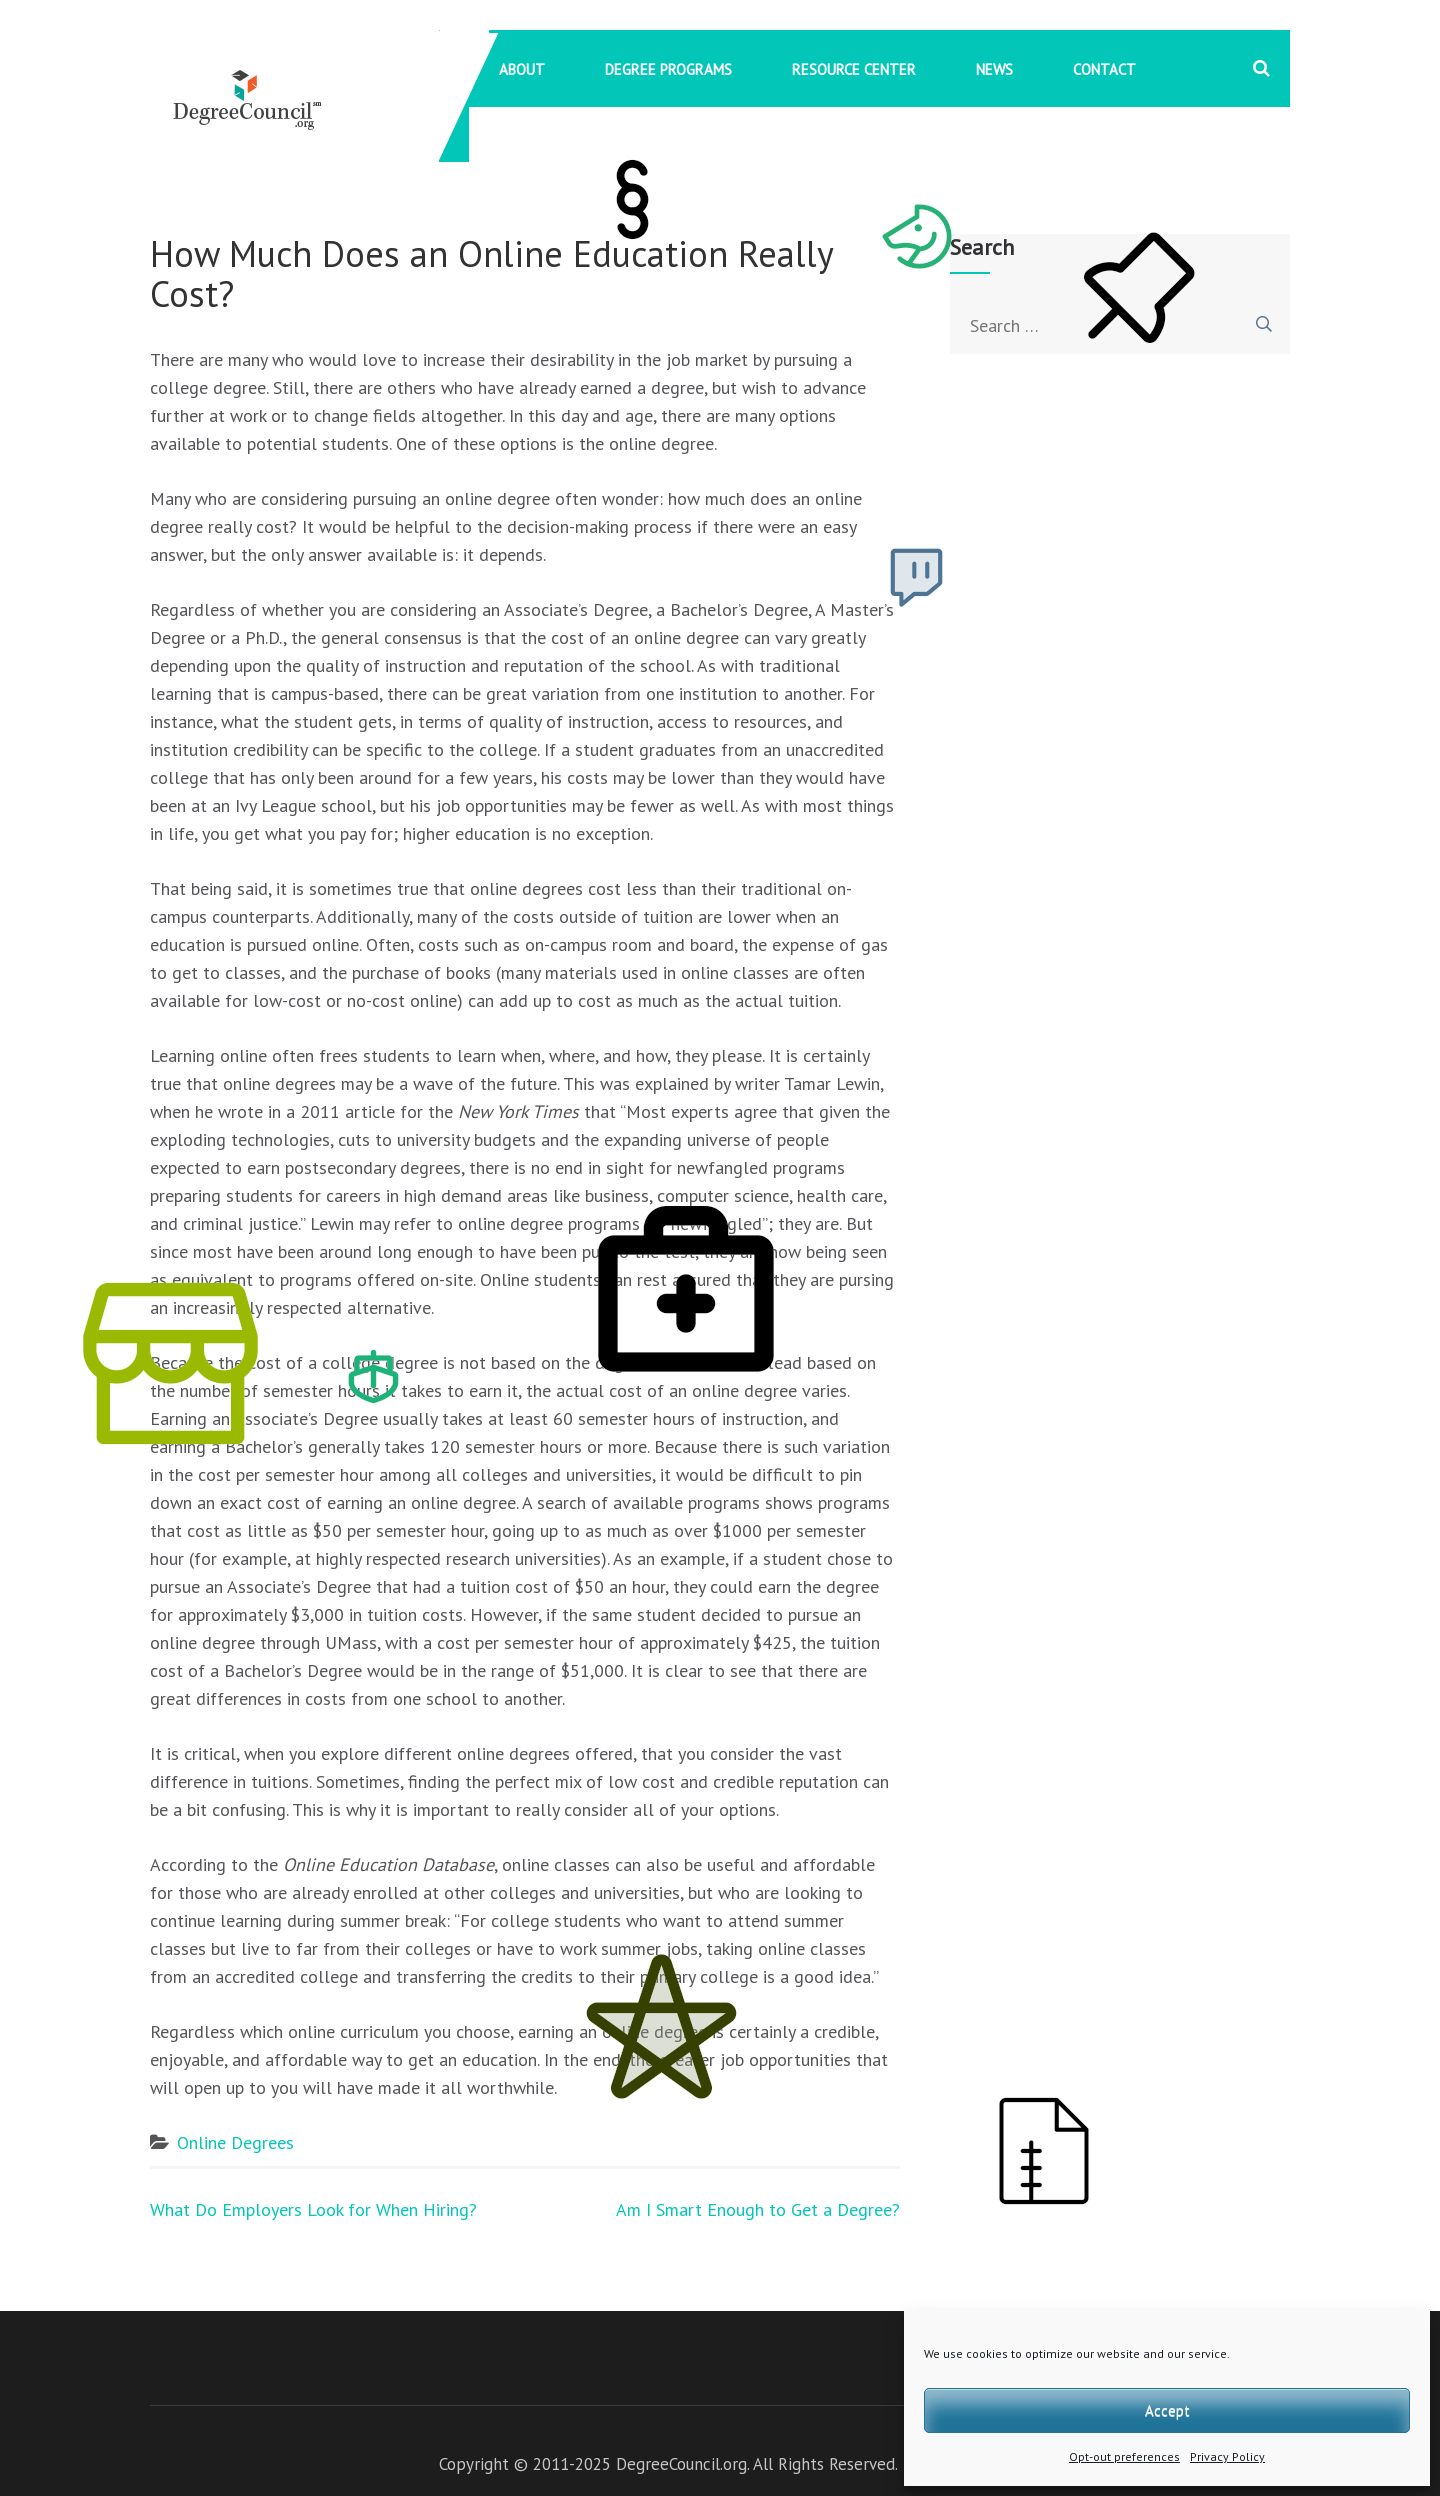 The height and width of the screenshot is (2496, 1440). What do you see at coordinates (919, 236) in the screenshot?
I see `access equestrian or horse-related content` at bounding box center [919, 236].